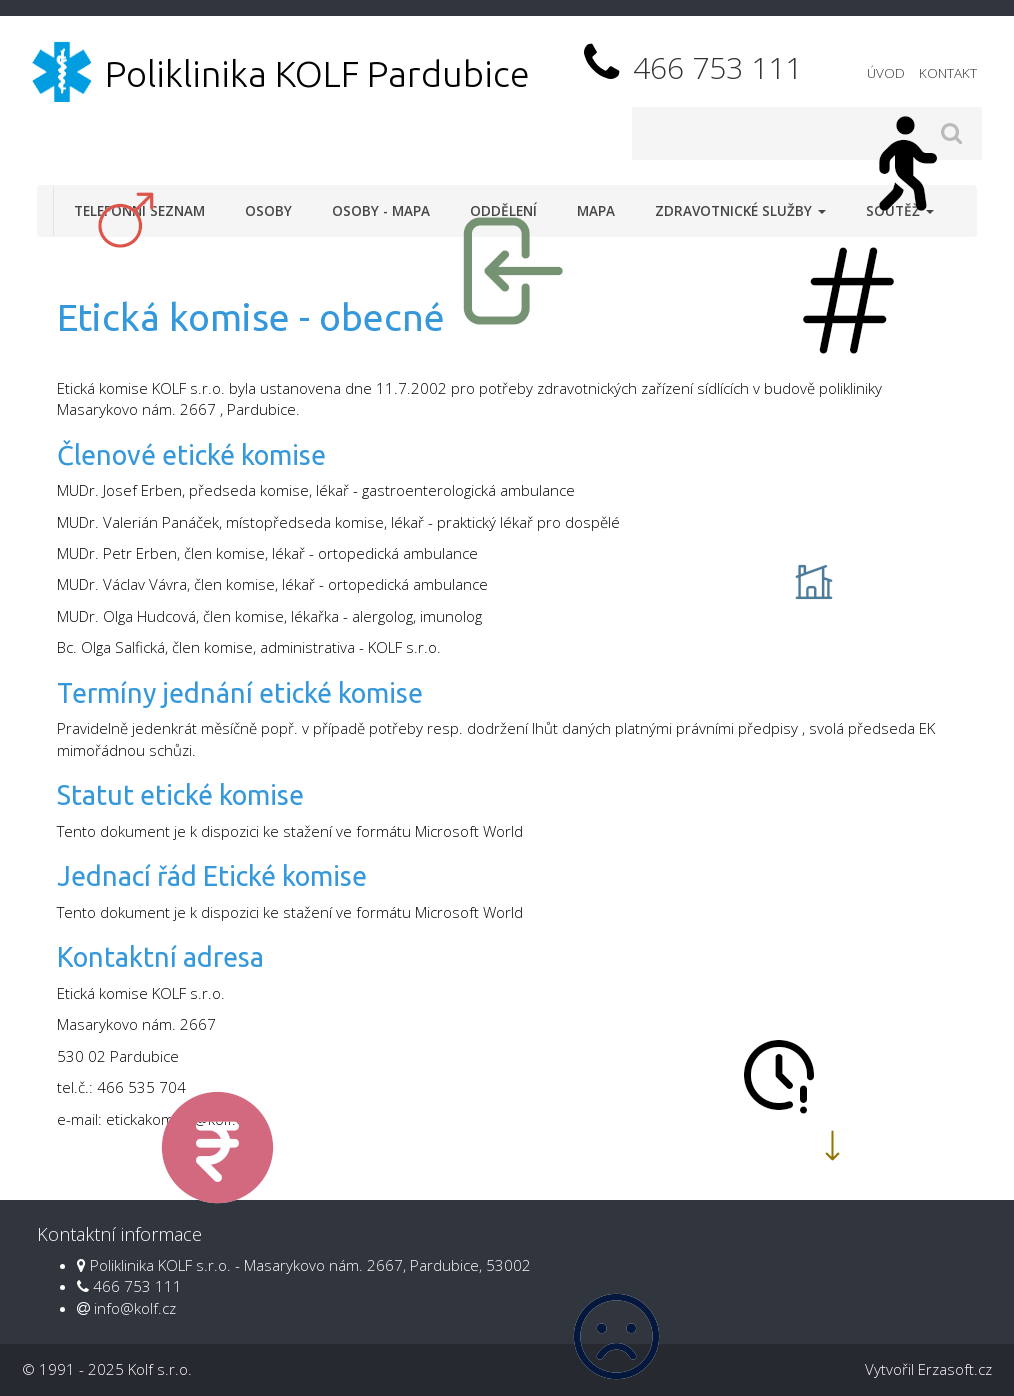 This screenshot has height=1396, width=1014. Describe the element at coordinates (832, 1145) in the screenshot. I see `scroll down for more content` at that location.